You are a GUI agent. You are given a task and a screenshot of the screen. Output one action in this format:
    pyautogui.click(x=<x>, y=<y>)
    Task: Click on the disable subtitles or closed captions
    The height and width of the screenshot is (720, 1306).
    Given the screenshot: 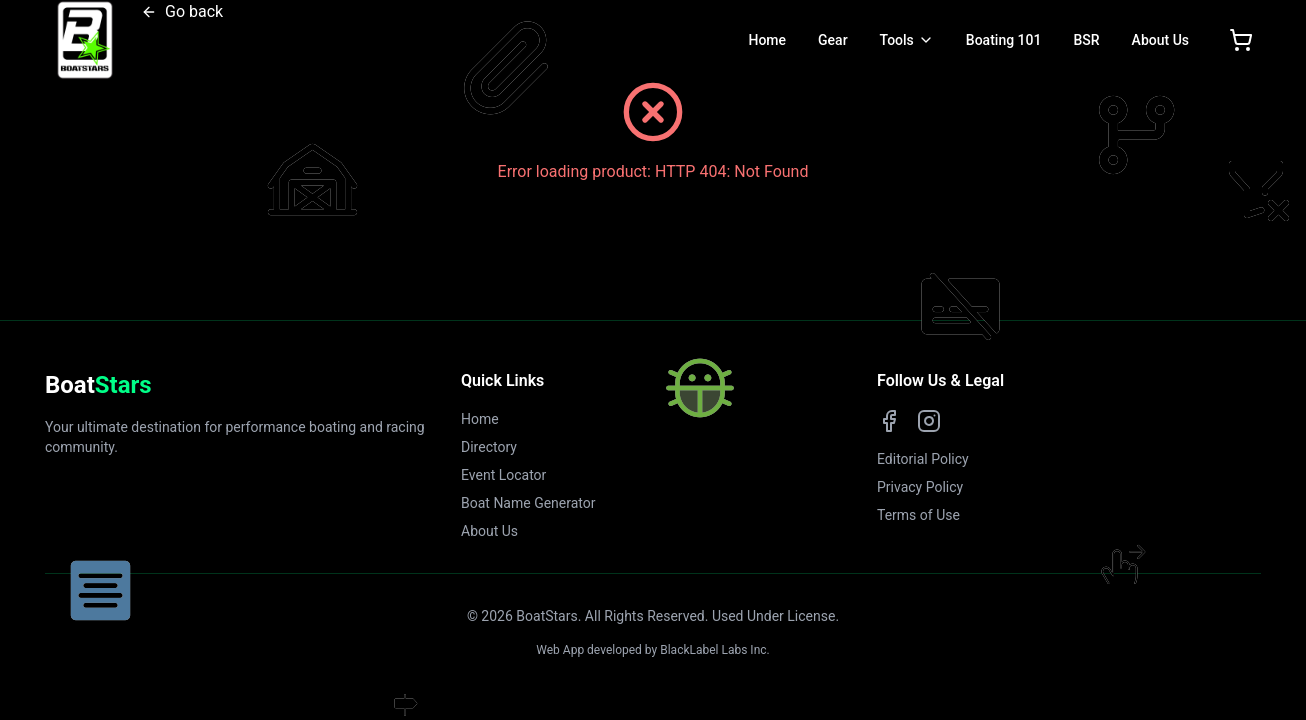 What is the action you would take?
    pyautogui.click(x=960, y=306)
    